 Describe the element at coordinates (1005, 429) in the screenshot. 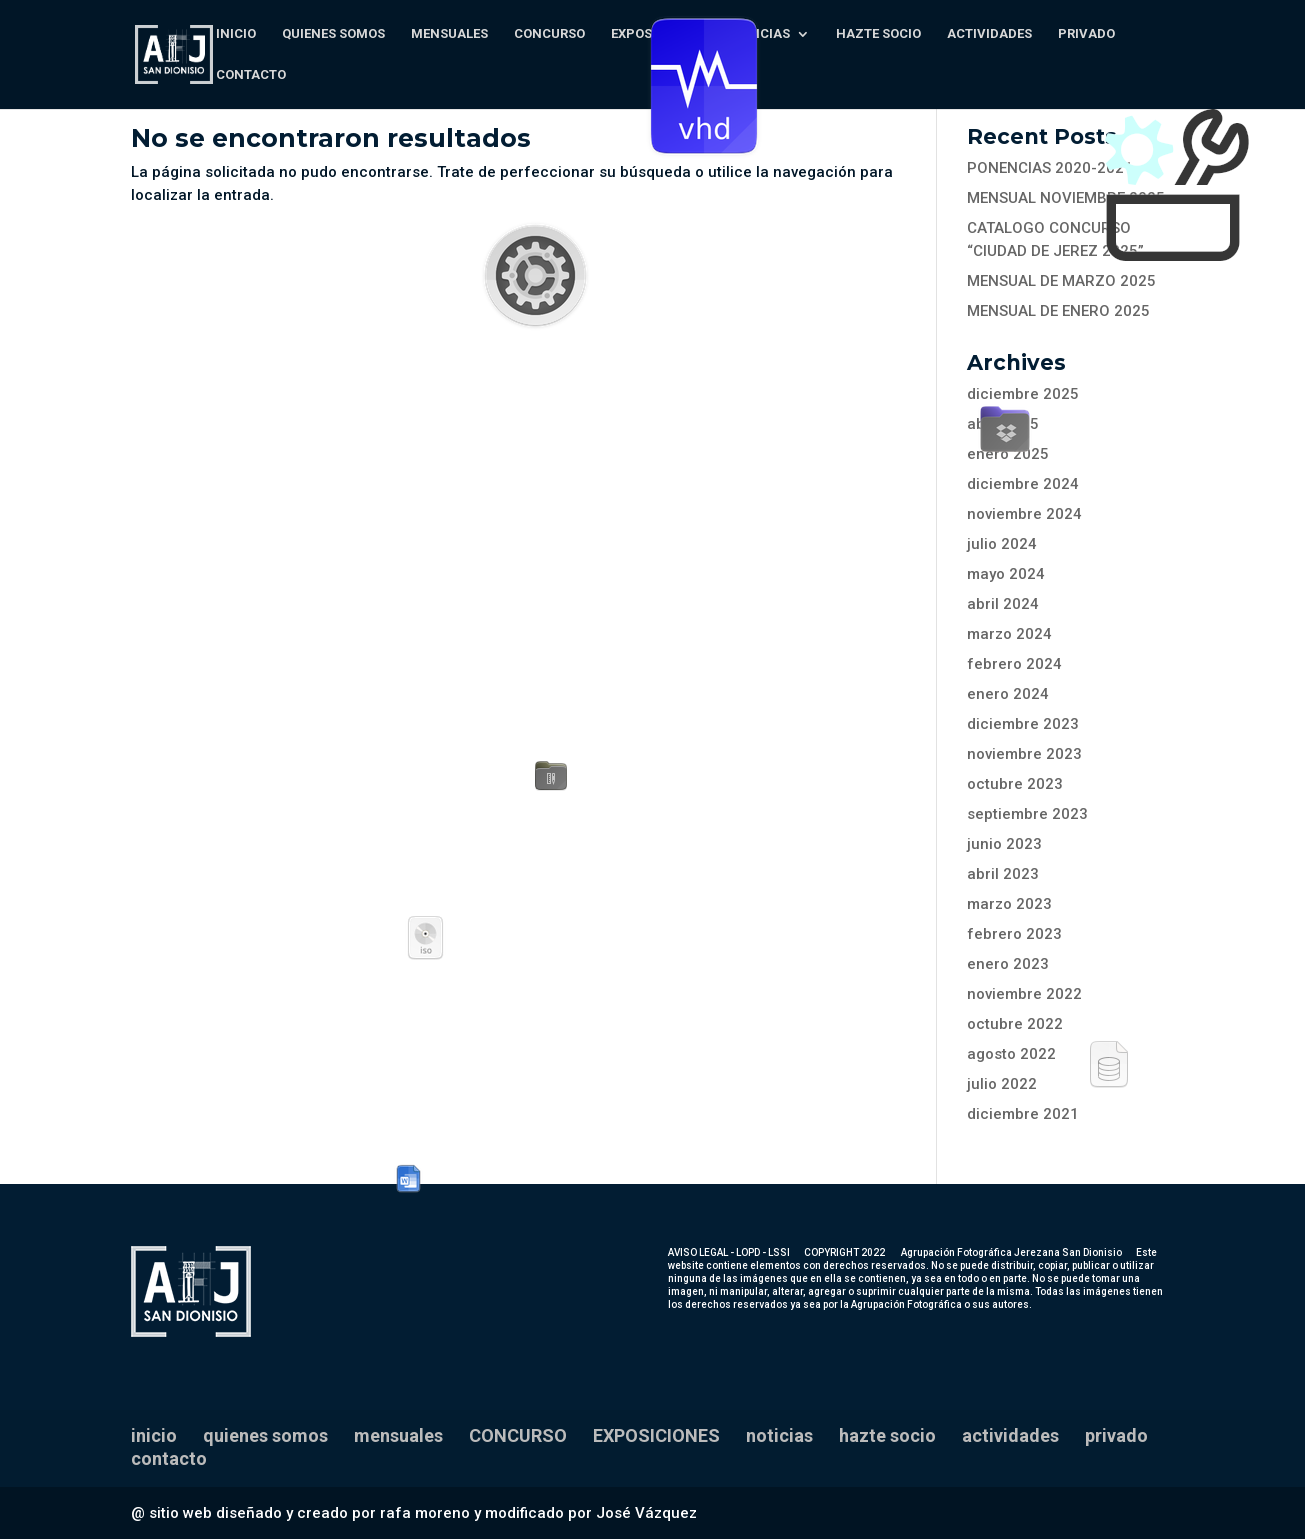

I see `open your Dropbox synced folder` at that location.